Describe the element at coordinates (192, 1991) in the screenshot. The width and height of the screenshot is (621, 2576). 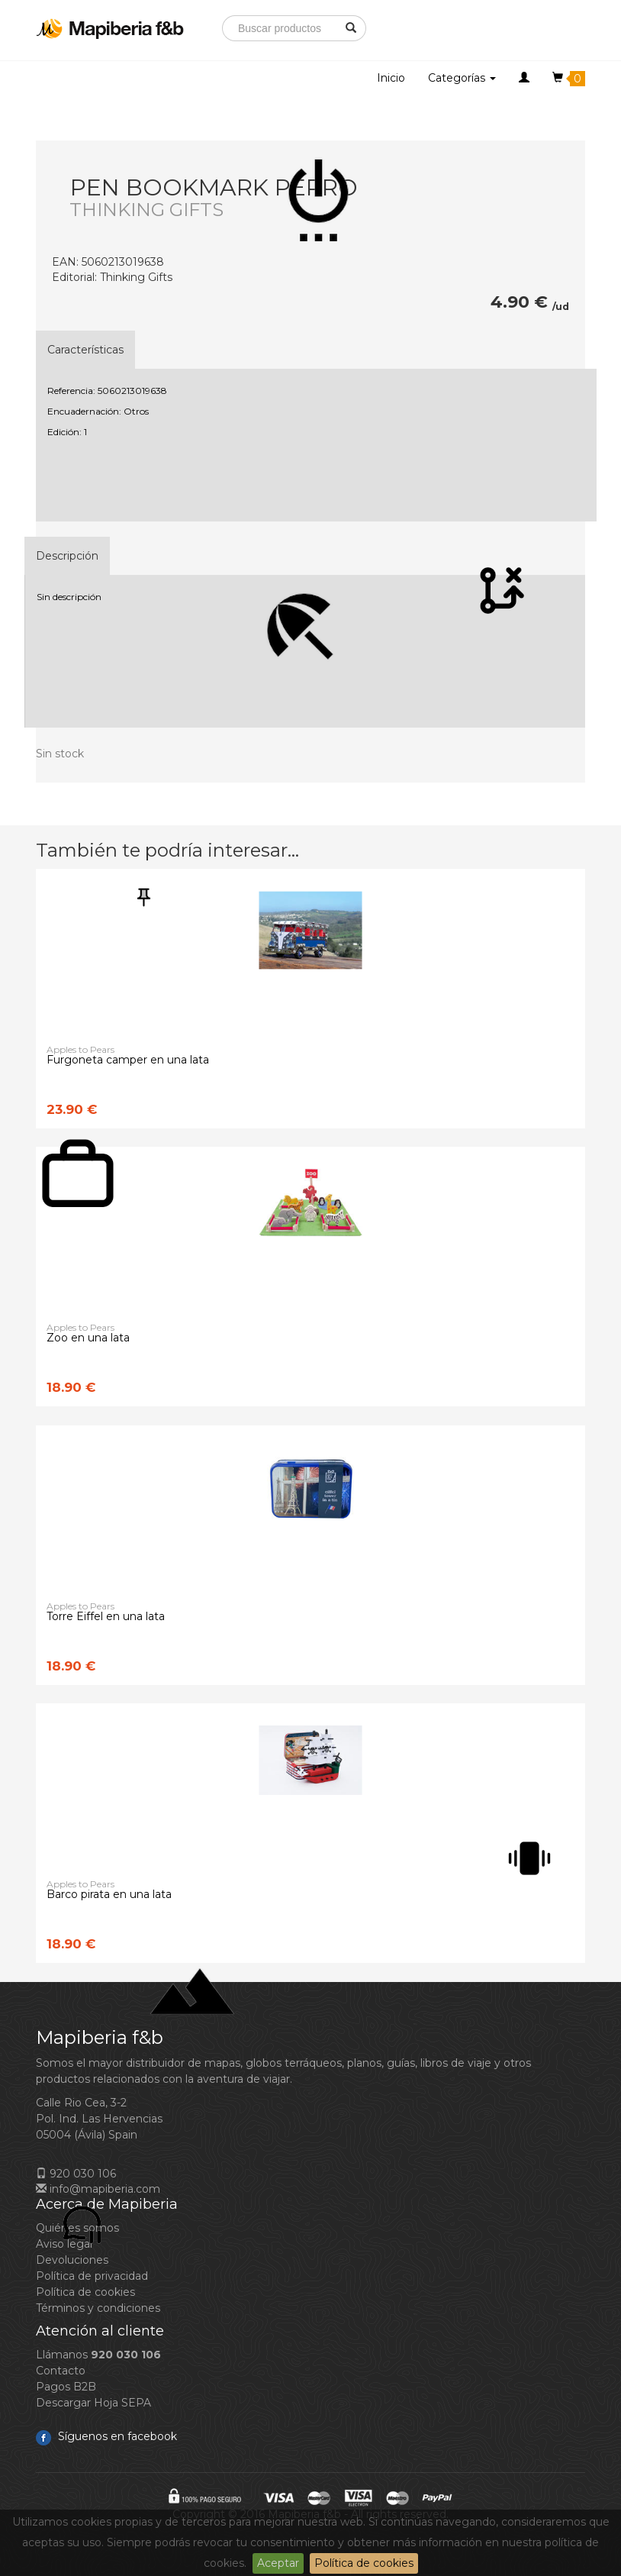
I see `filter photos by landscape or mountain scenery` at that location.